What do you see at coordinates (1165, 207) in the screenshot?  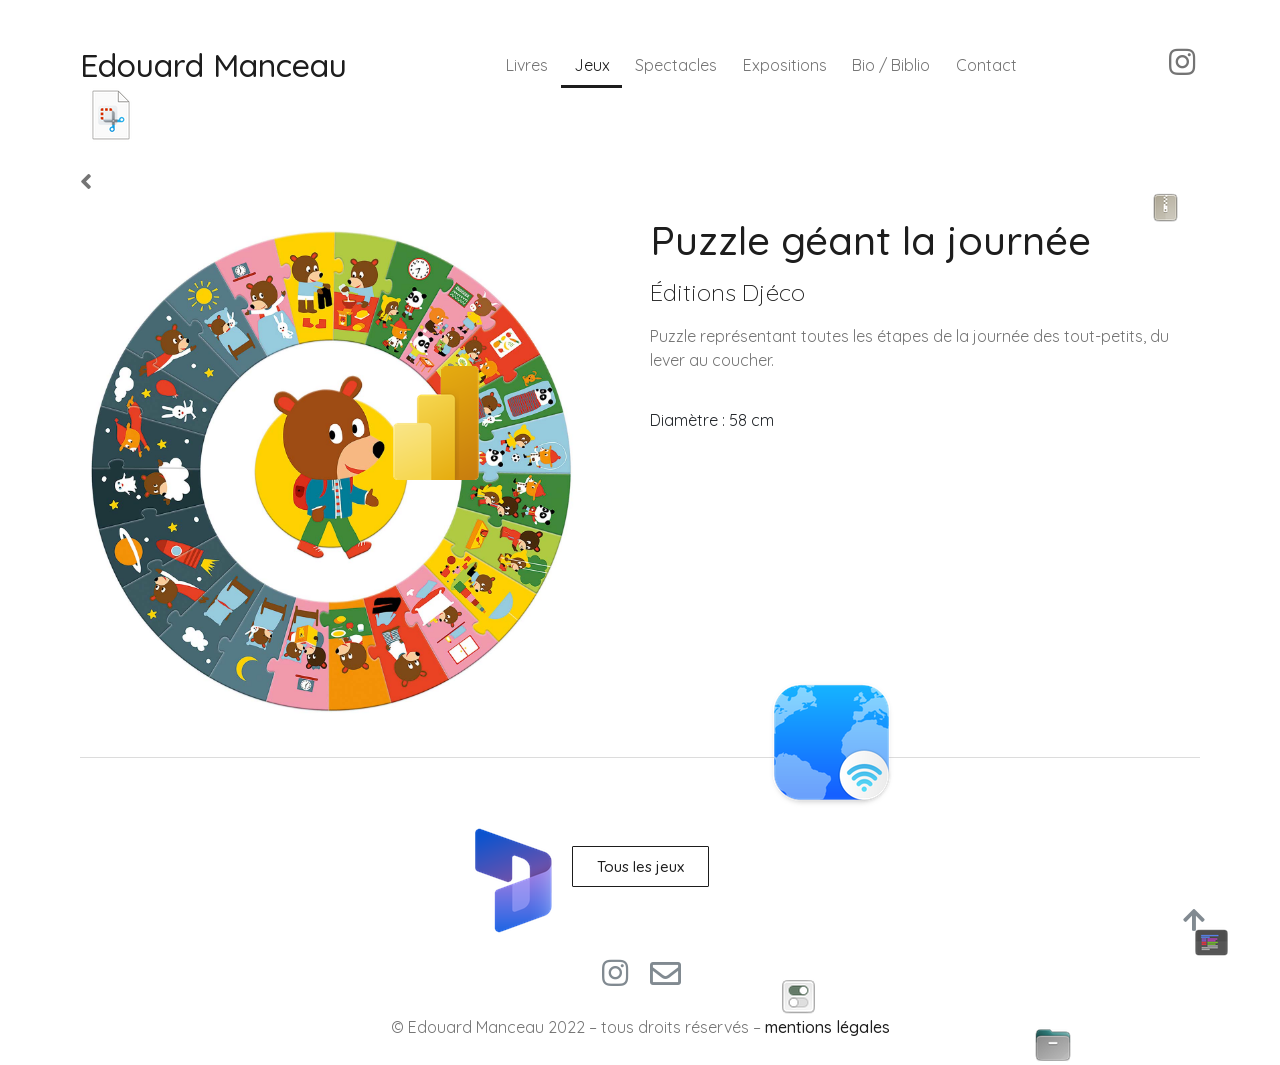 I see `open file roller archive manager` at bounding box center [1165, 207].